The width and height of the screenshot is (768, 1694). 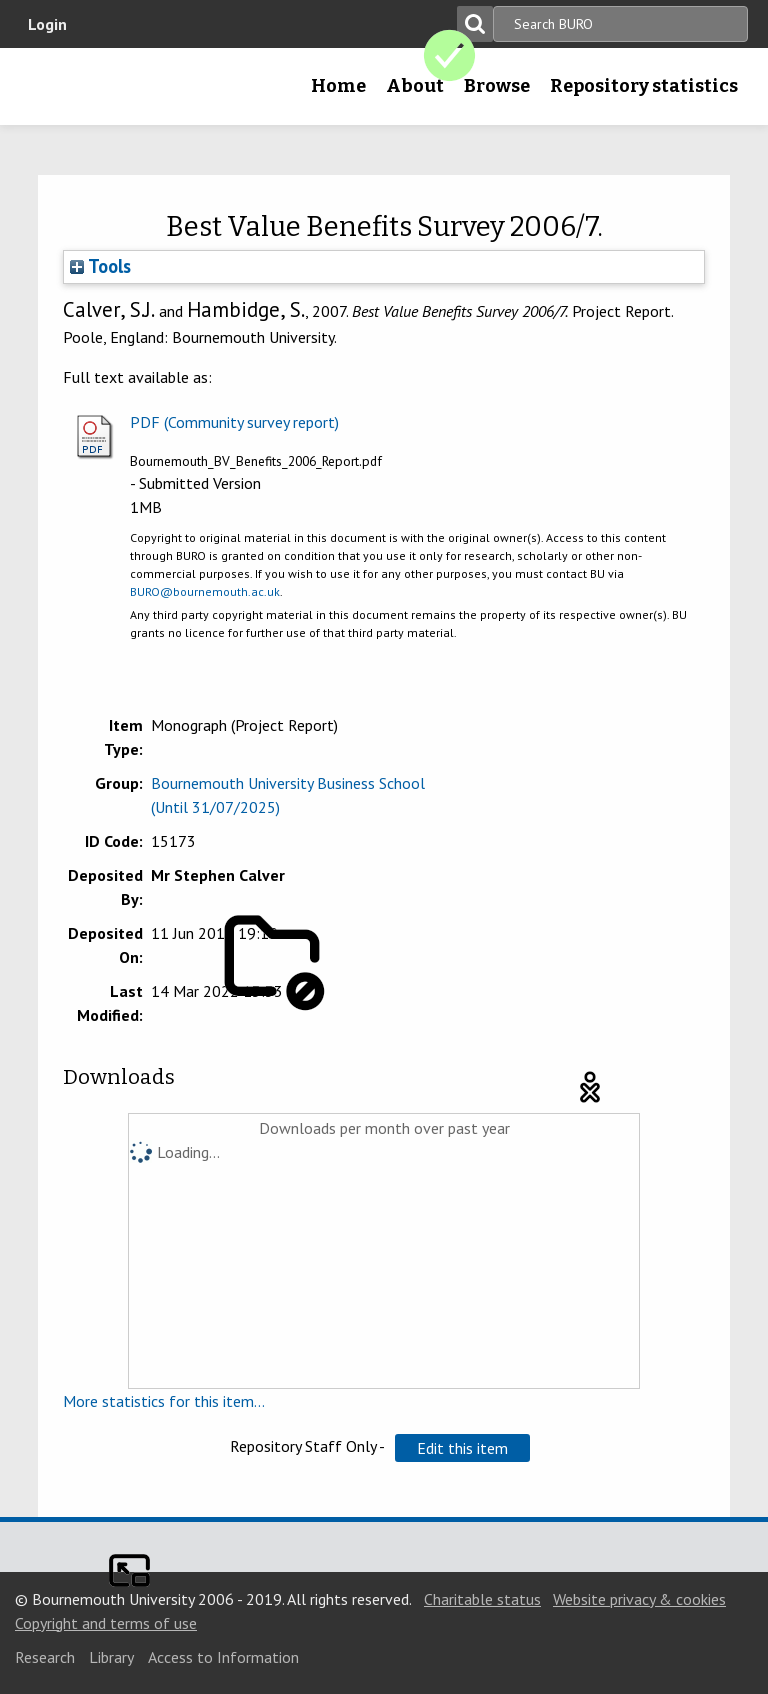 What do you see at coordinates (129, 1570) in the screenshot?
I see `disable picture-in-picture mode` at bounding box center [129, 1570].